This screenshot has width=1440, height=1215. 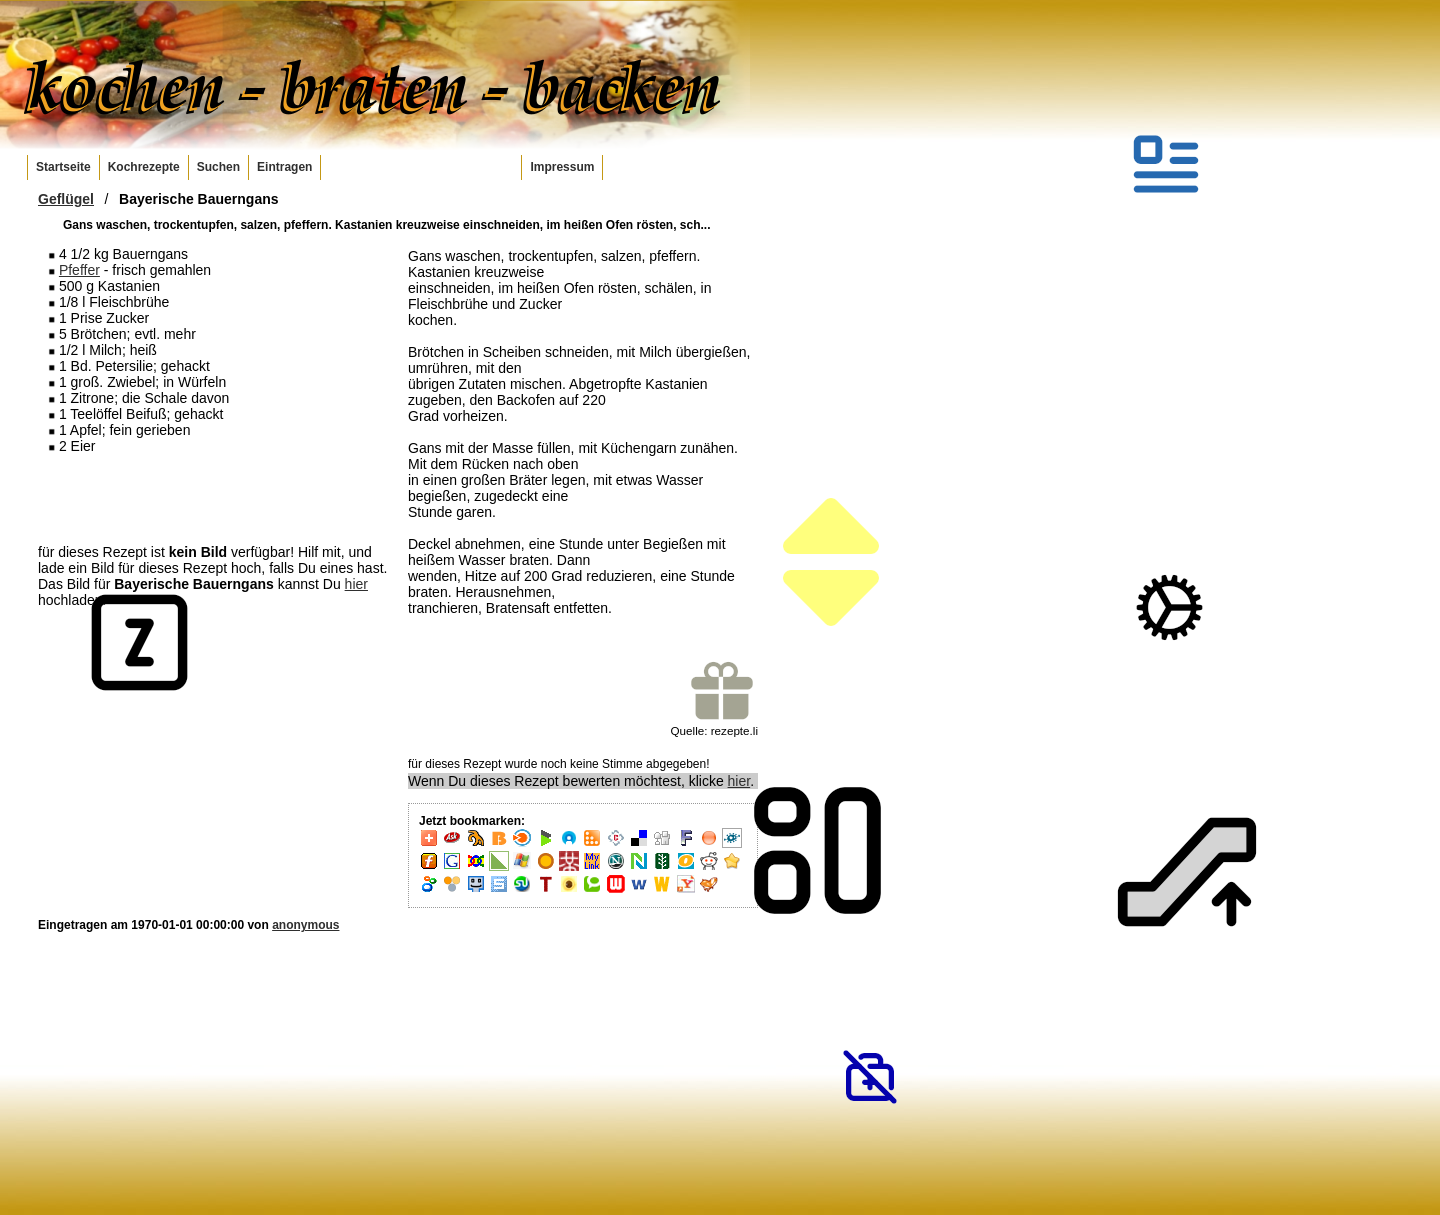 What do you see at coordinates (870, 1077) in the screenshot?
I see `first aid or medical services unavailable` at bounding box center [870, 1077].